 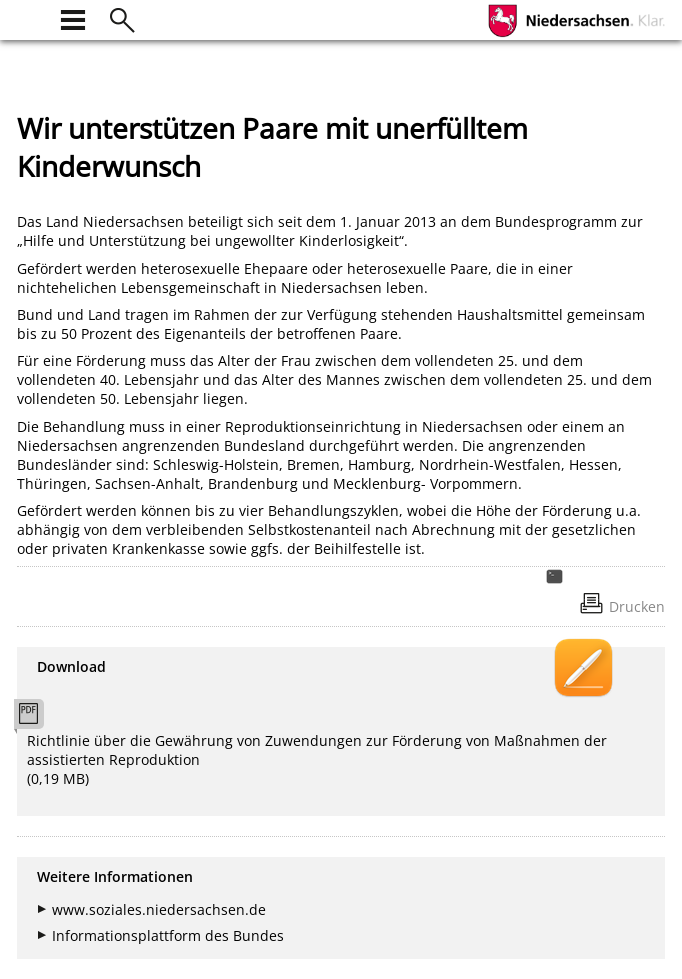 What do you see at coordinates (554, 576) in the screenshot?
I see `open the terminal application` at bounding box center [554, 576].